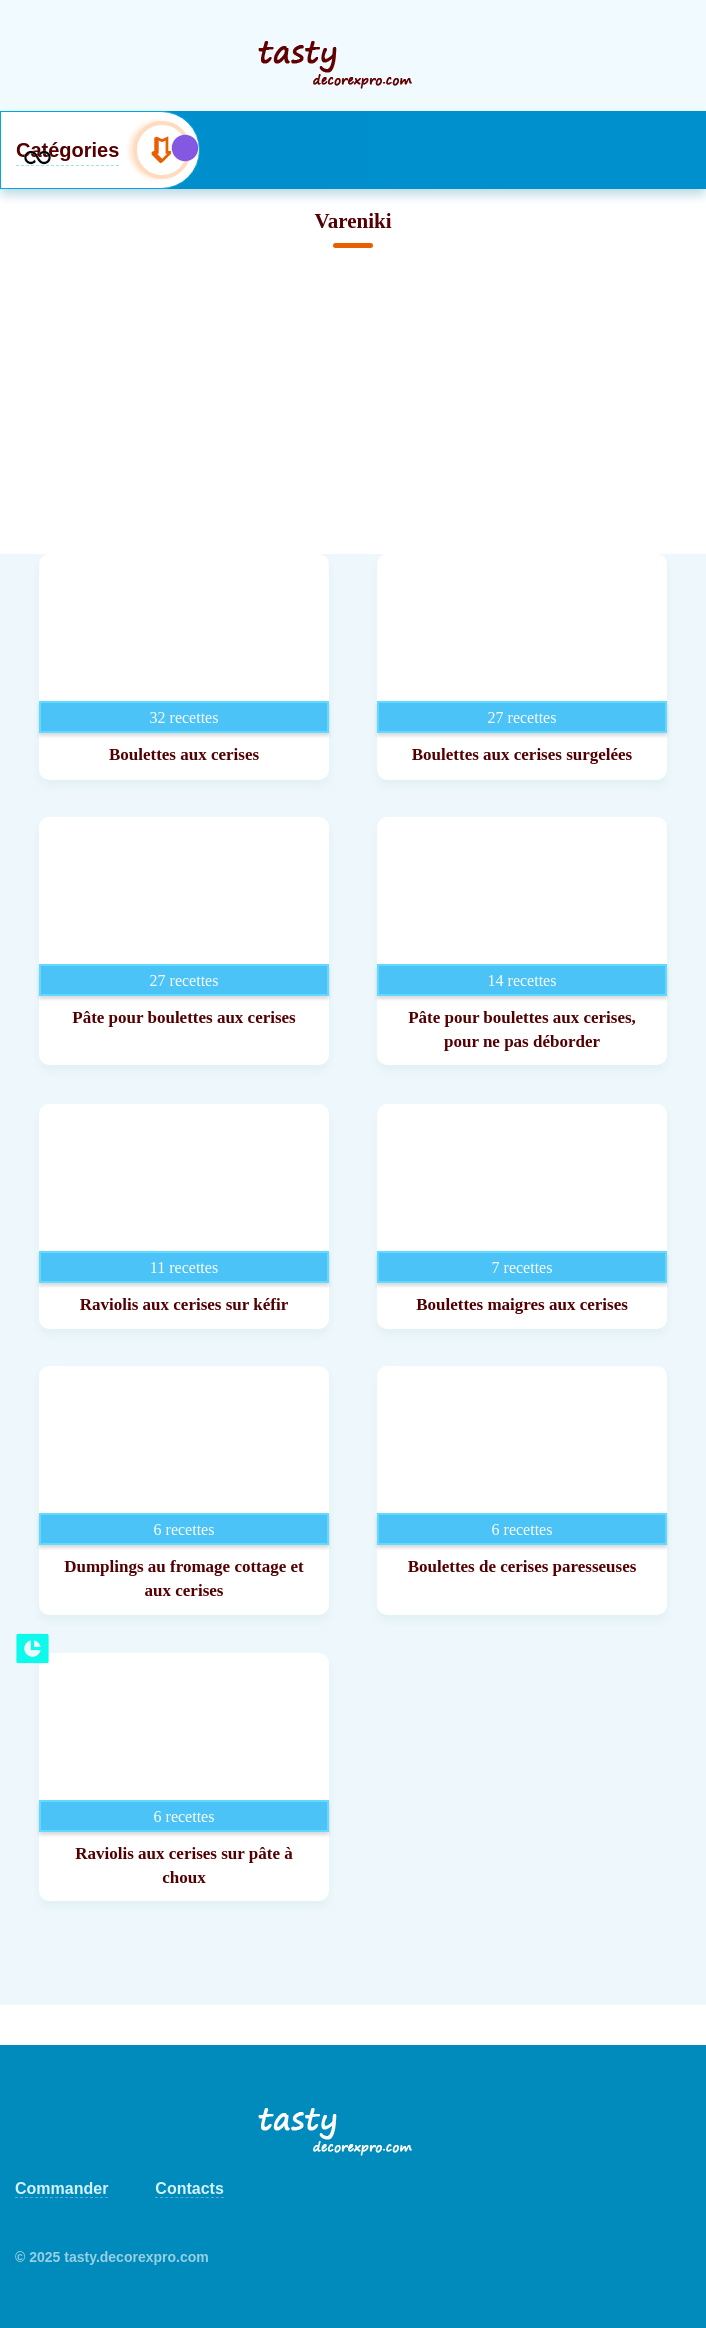 The height and width of the screenshot is (2328, 706). Describe the element at coordinates (32, 1648) in the screenshot. I see `view business analytics dashboard` at that location.